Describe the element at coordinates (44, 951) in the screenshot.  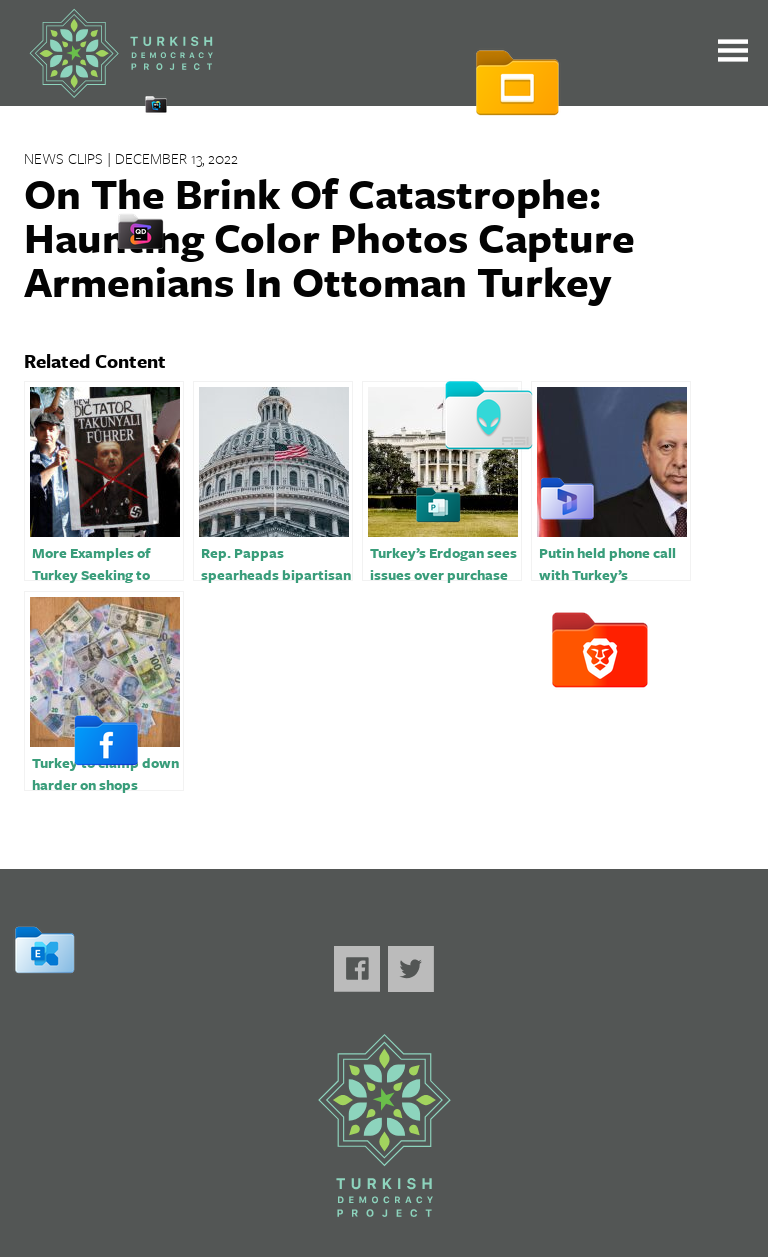
I see `open microsoft exchange folder` at that location.